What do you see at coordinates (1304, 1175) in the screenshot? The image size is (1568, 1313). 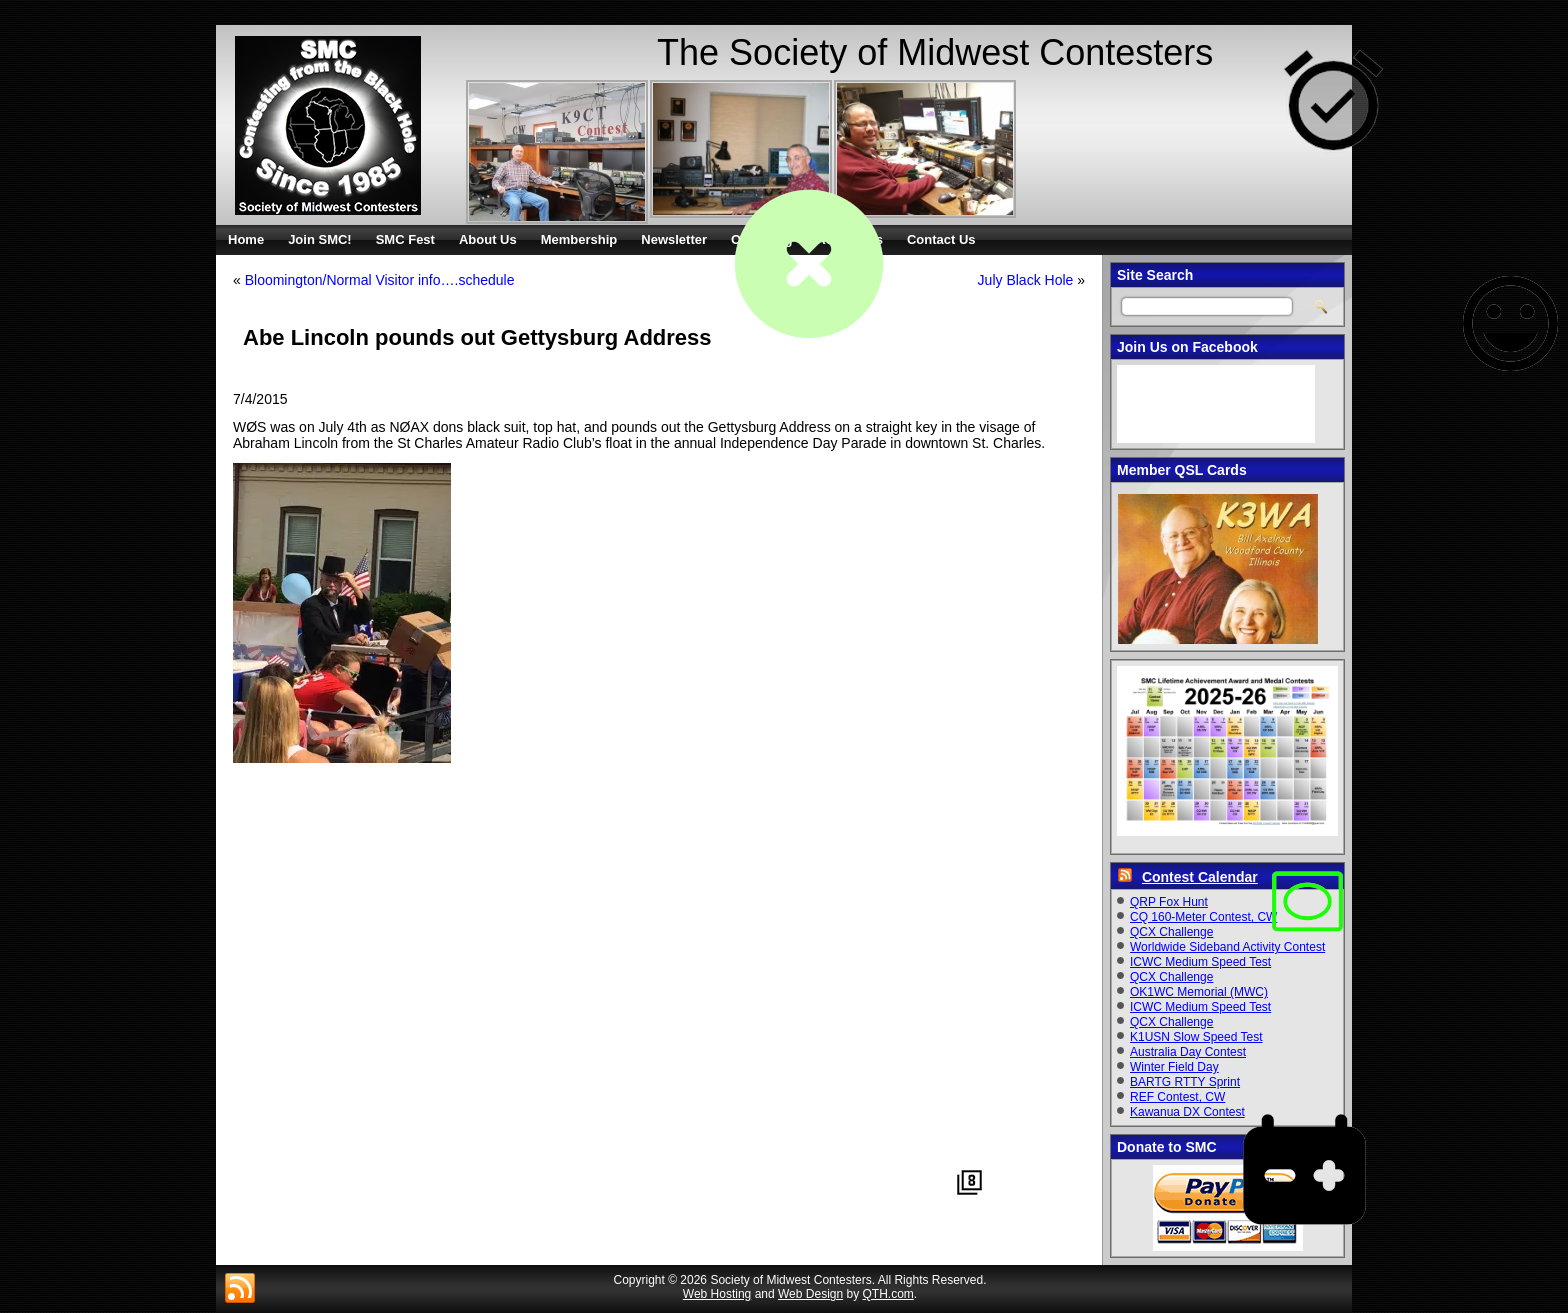 I see `indicates vehicle battery status` at bounding box center [1304, 1175].